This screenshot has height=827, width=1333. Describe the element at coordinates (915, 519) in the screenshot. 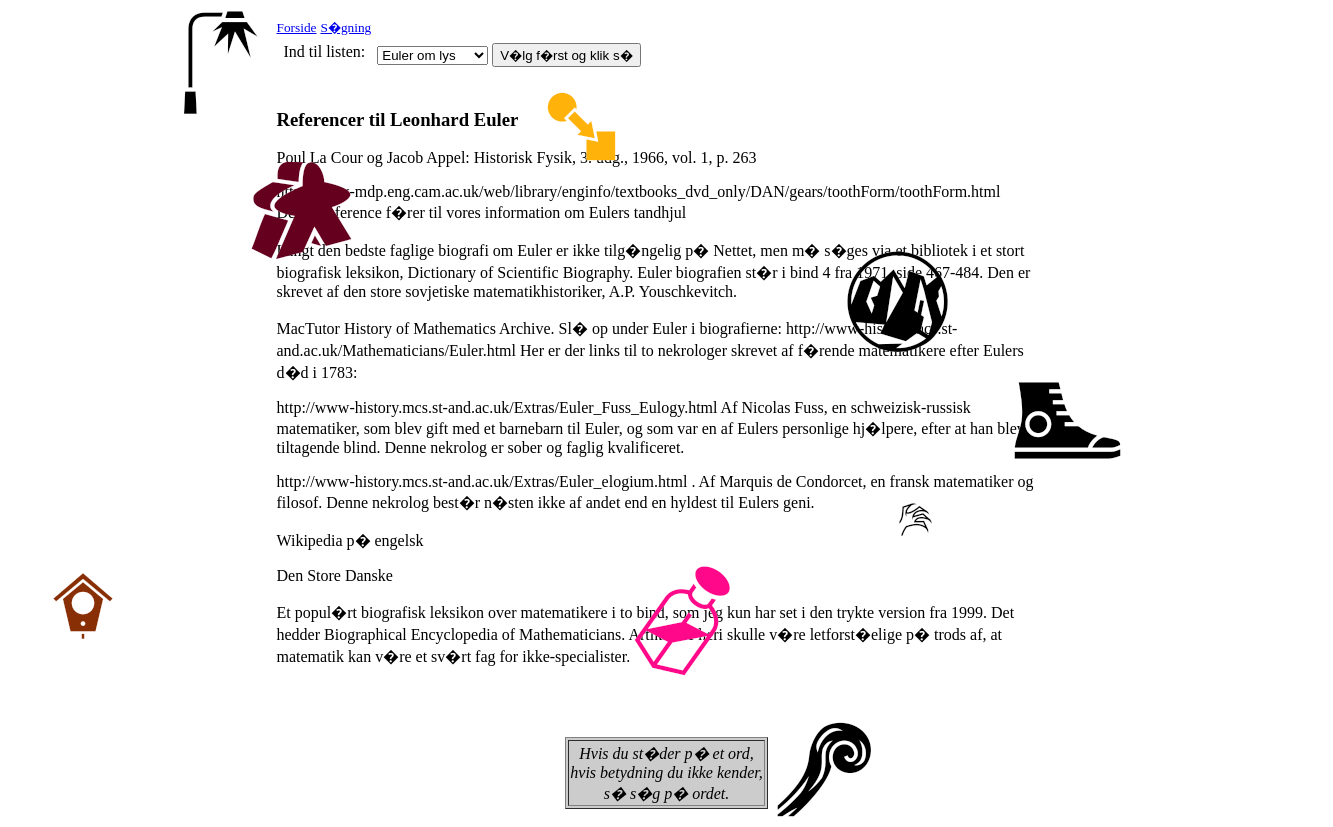

I see `activate shadow grasp ability` at that location.